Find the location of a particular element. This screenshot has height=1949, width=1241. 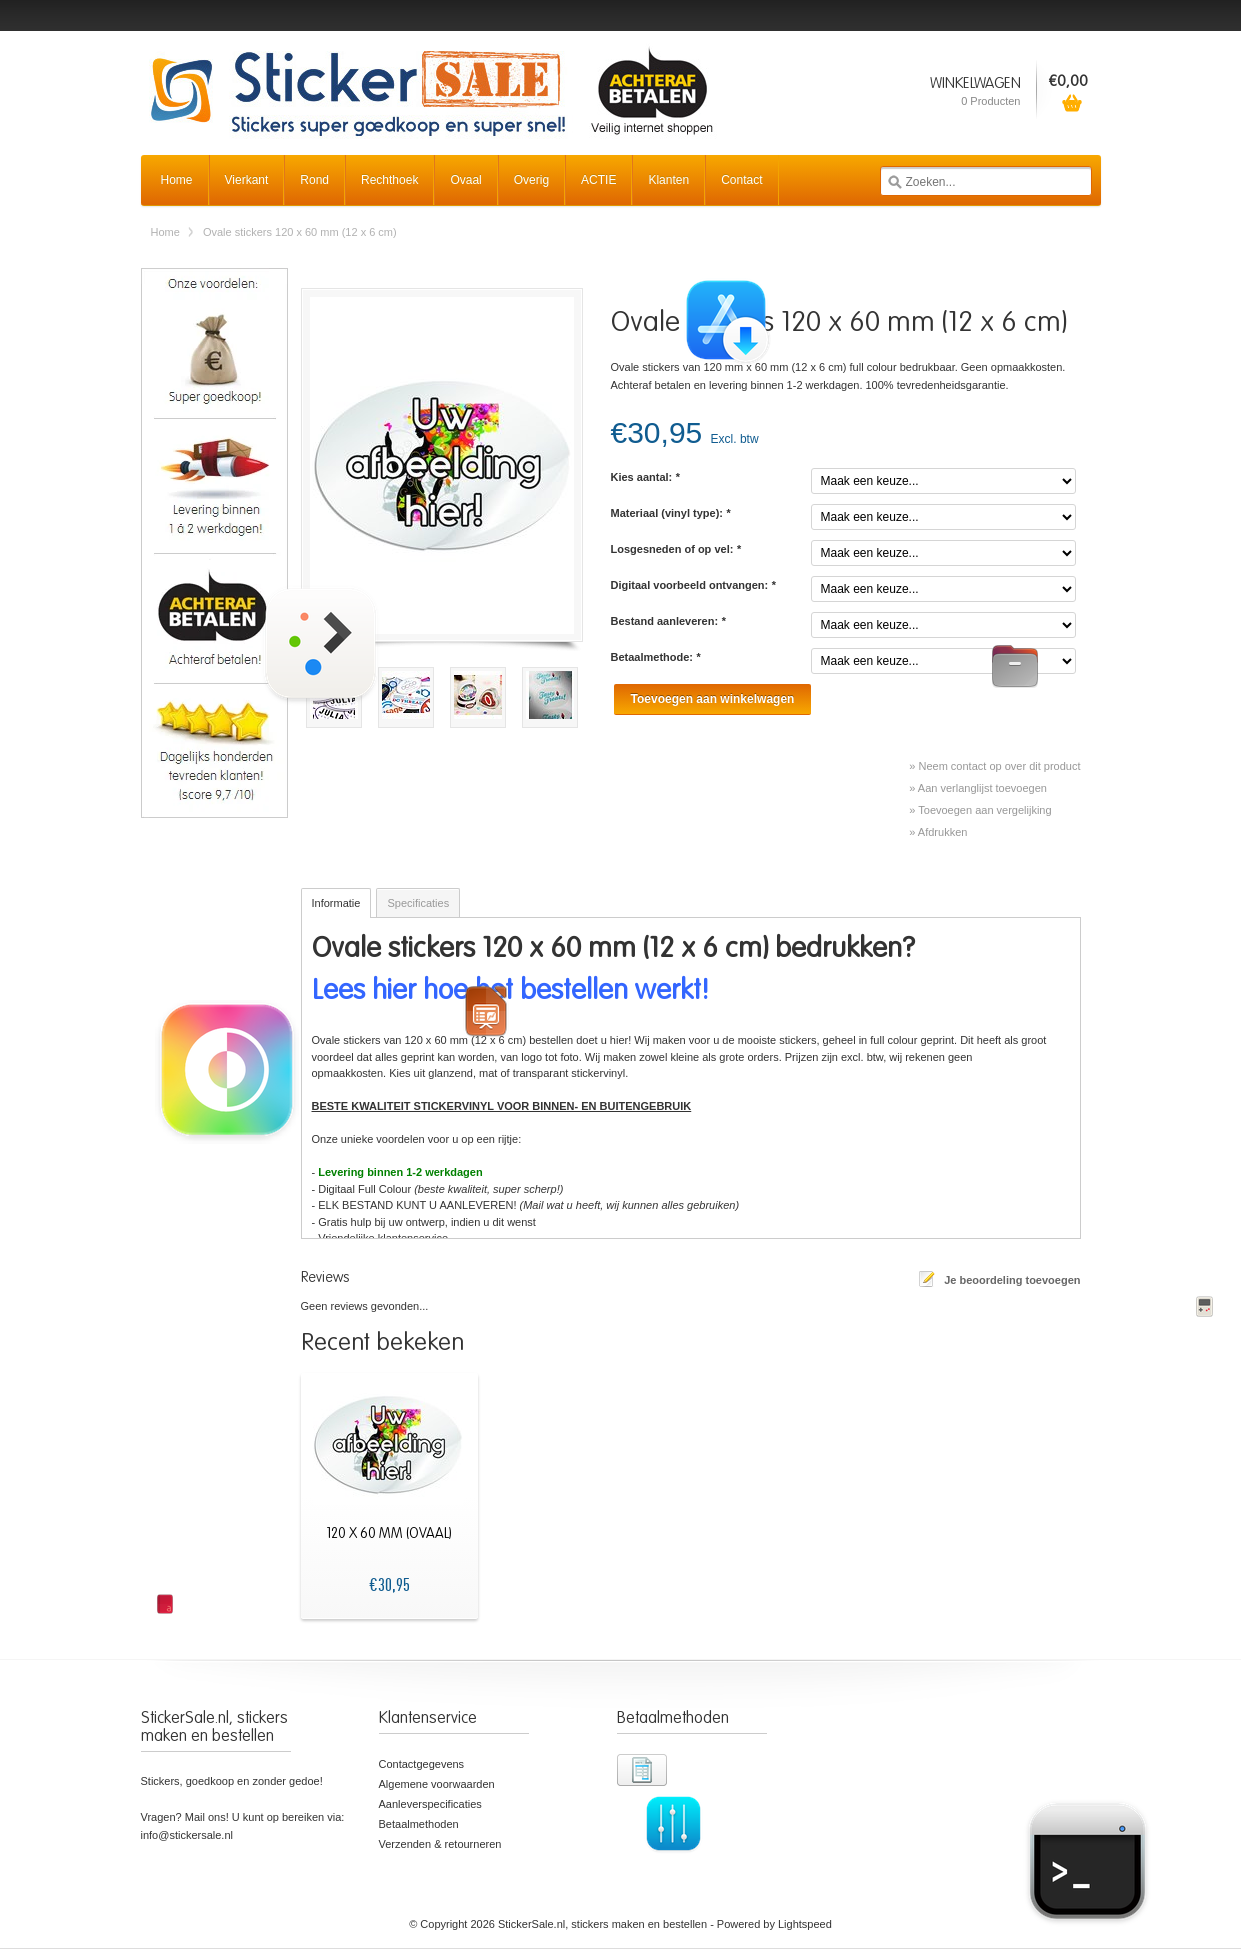

open the dictionary app is located at coordinates (165, 1604).